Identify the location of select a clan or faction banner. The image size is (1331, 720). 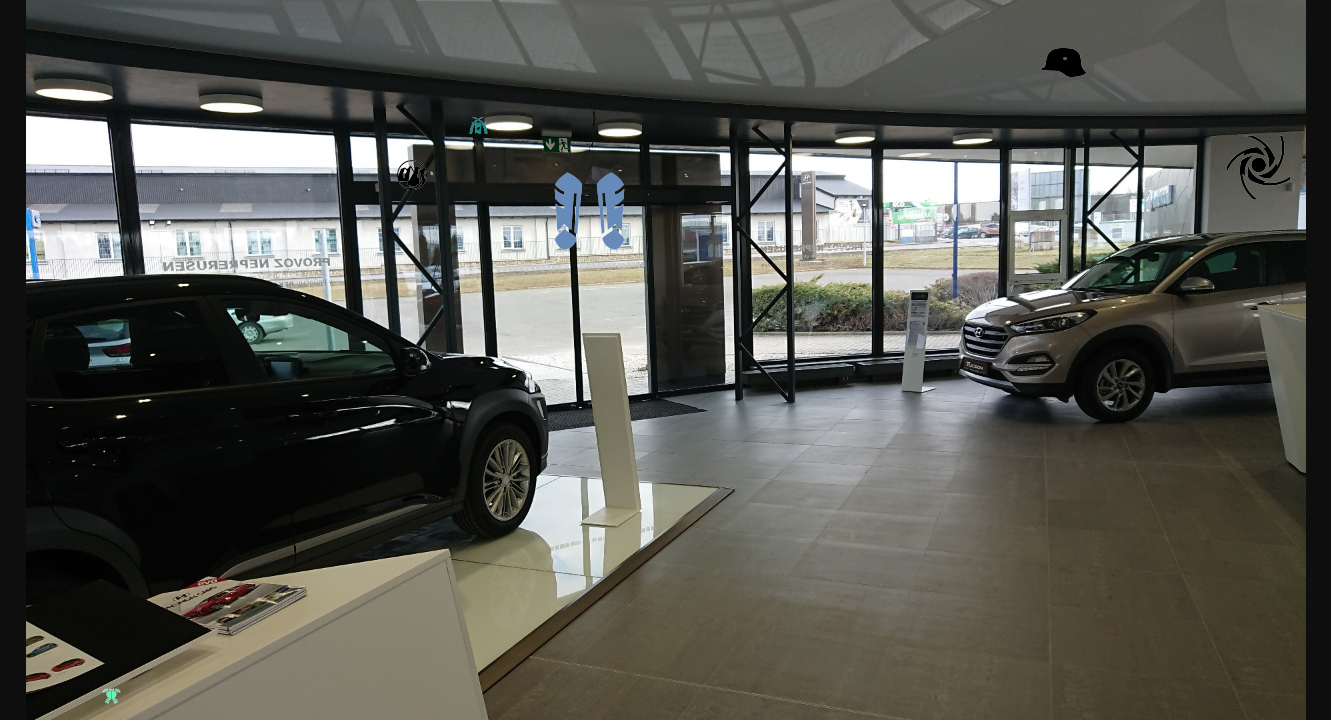
(478, 125).